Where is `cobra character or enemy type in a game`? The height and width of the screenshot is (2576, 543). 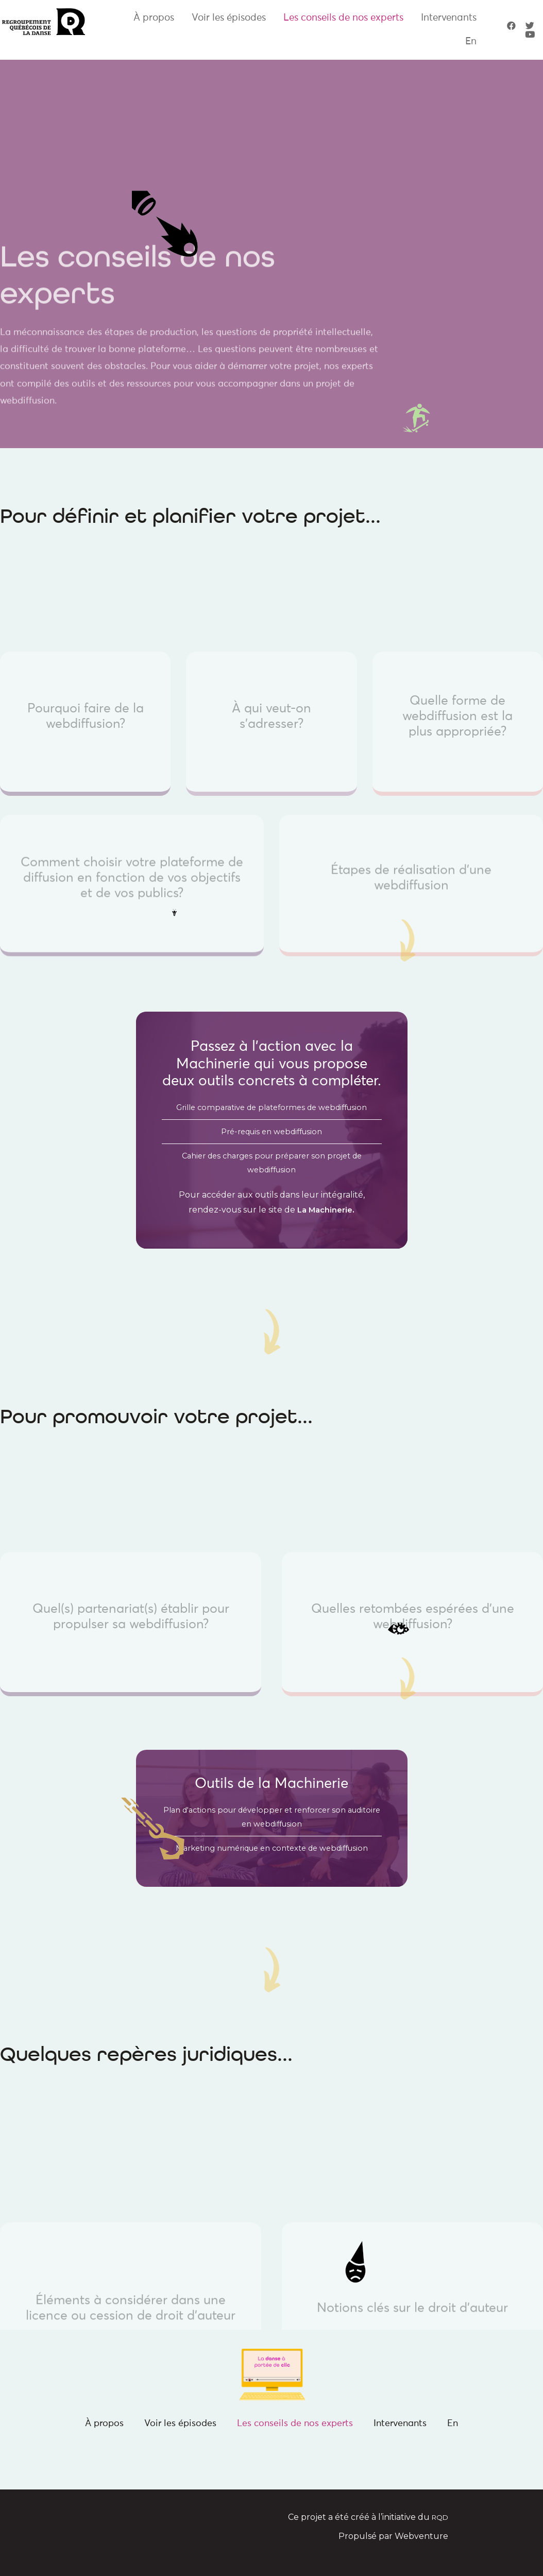 cobra character or enemy type in a game is located at coordinates (174, 912).